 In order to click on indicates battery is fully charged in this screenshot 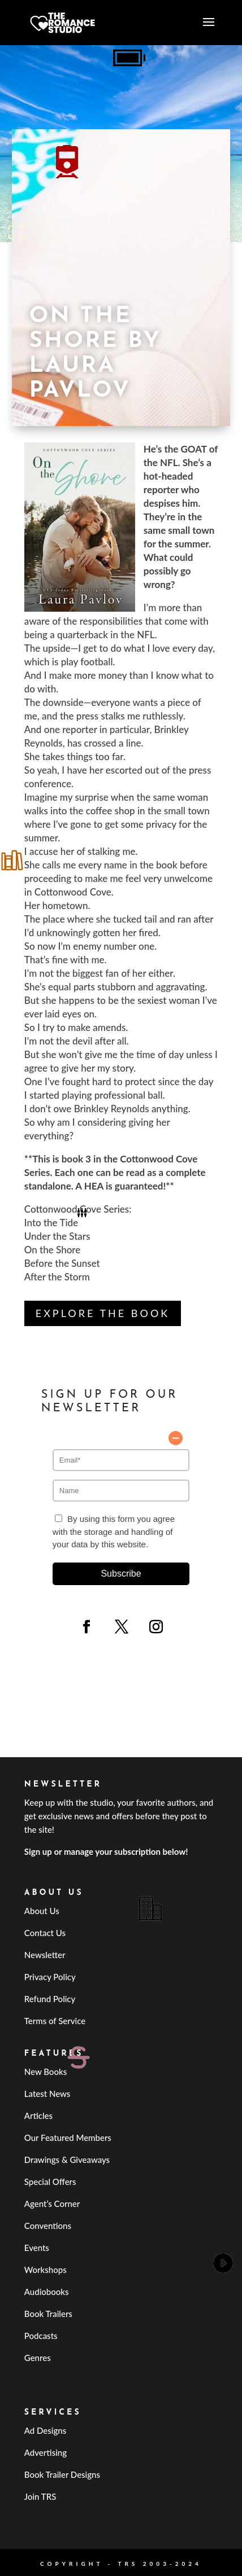, I will do `click(129, 58)`.